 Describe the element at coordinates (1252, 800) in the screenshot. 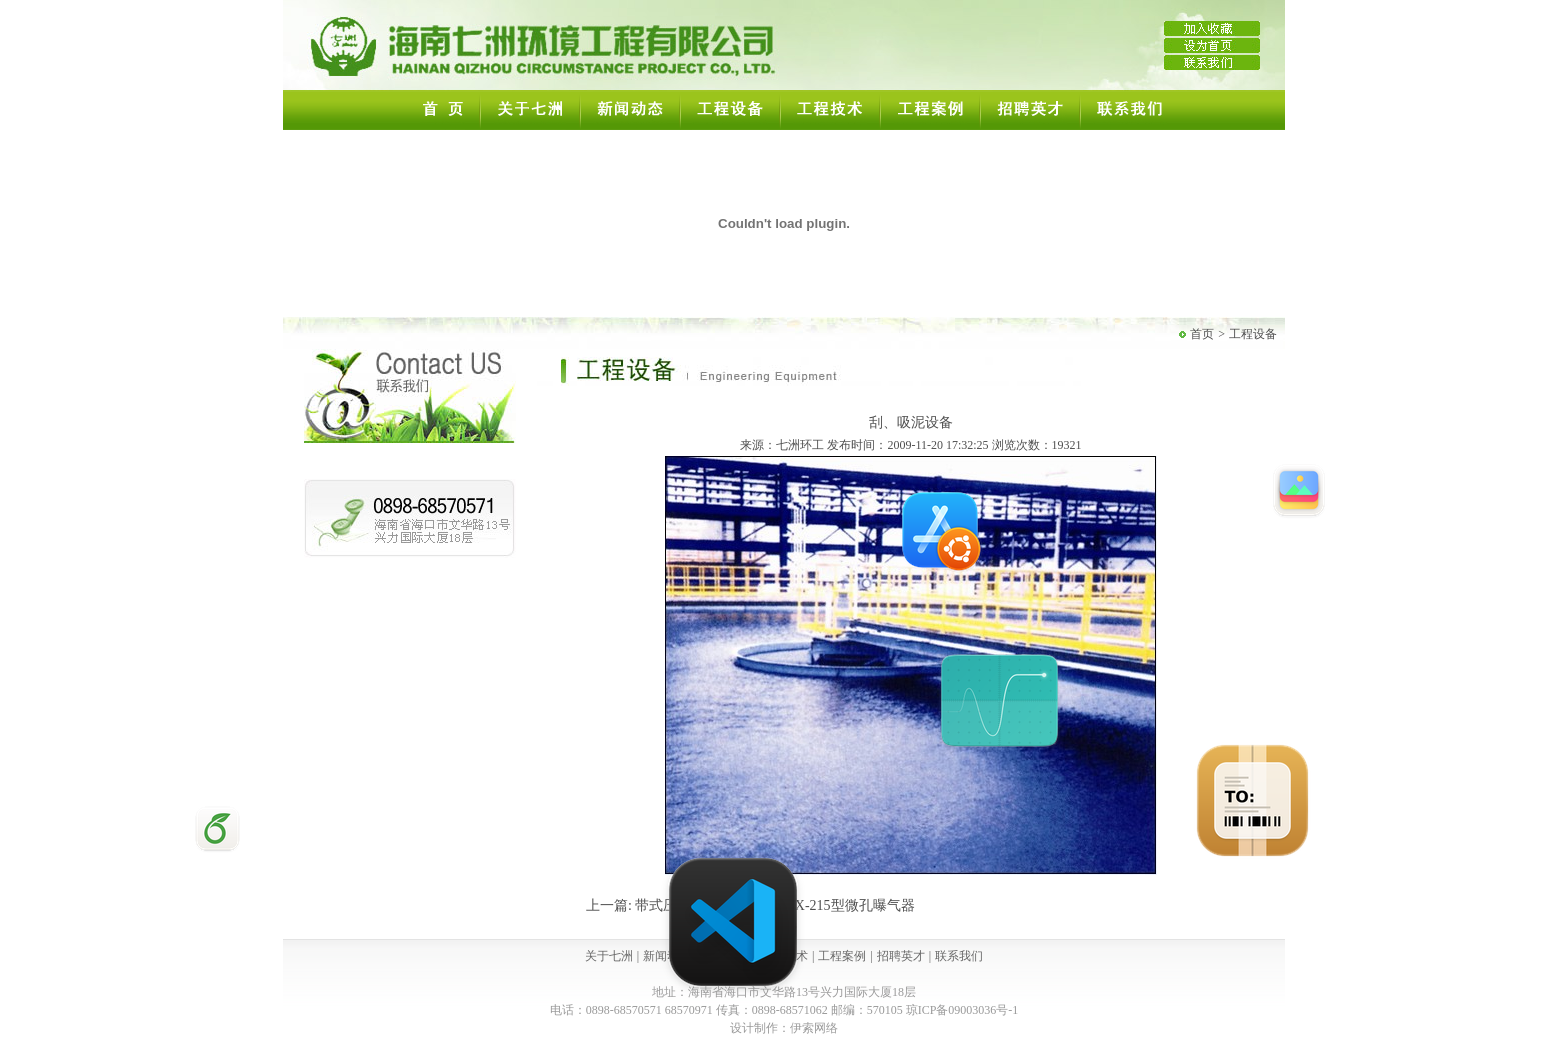

I see `open file roller archive manager` at that location.